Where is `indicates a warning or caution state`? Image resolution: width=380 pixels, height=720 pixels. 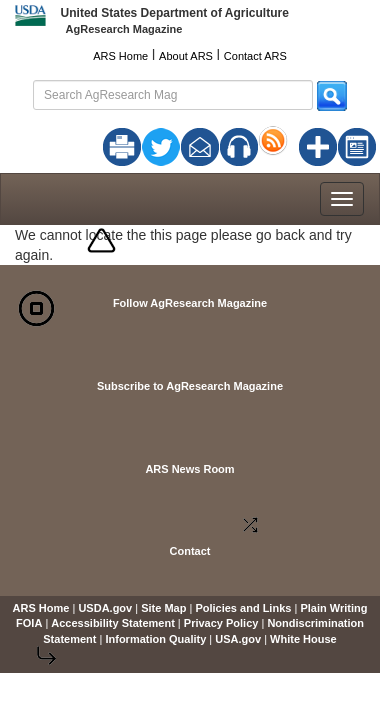
indicates a warning or caution state is located at coordinates (101, 240).